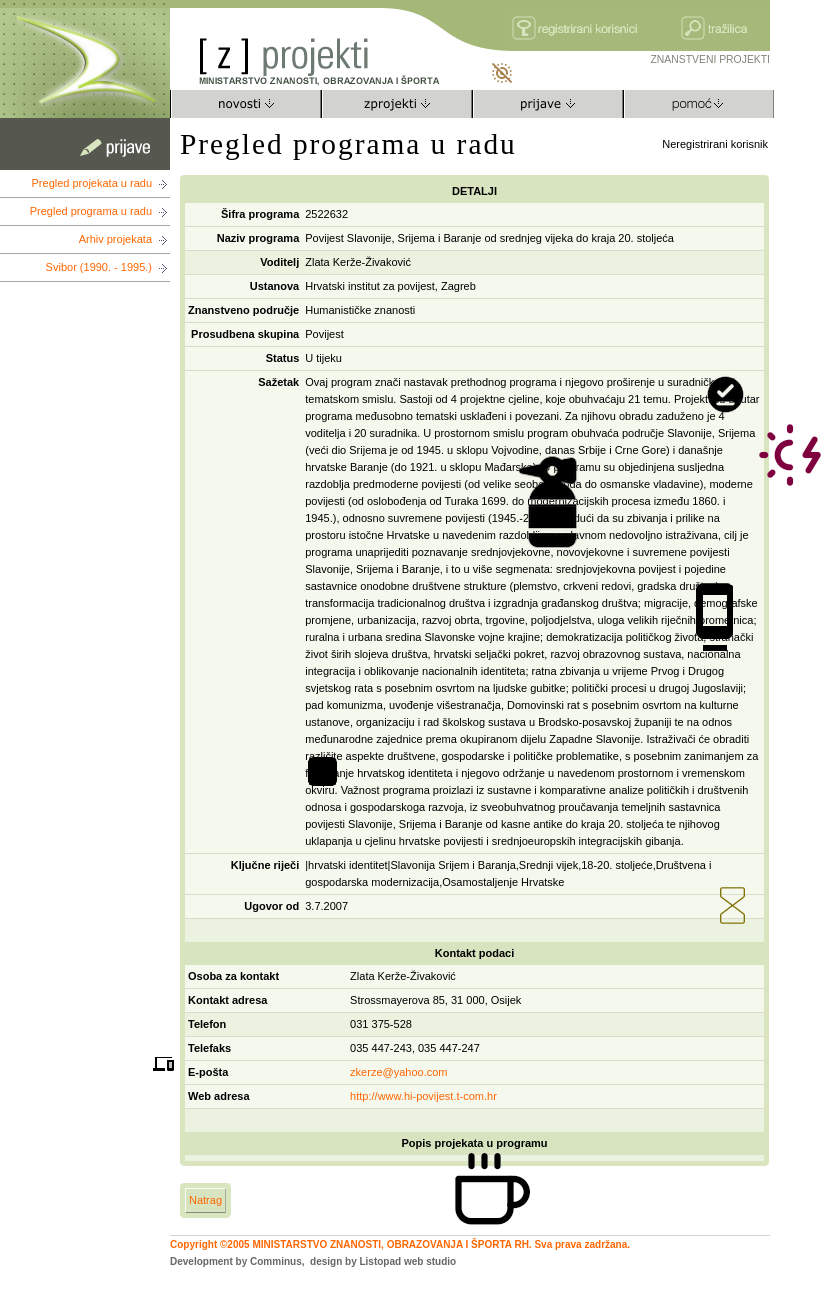 This screenshot has width=831, height=1291. What do you see at coordinates (552, 499) in the screenshot?
I see `locate fire safety equipment` at bounding box center [552, 499].